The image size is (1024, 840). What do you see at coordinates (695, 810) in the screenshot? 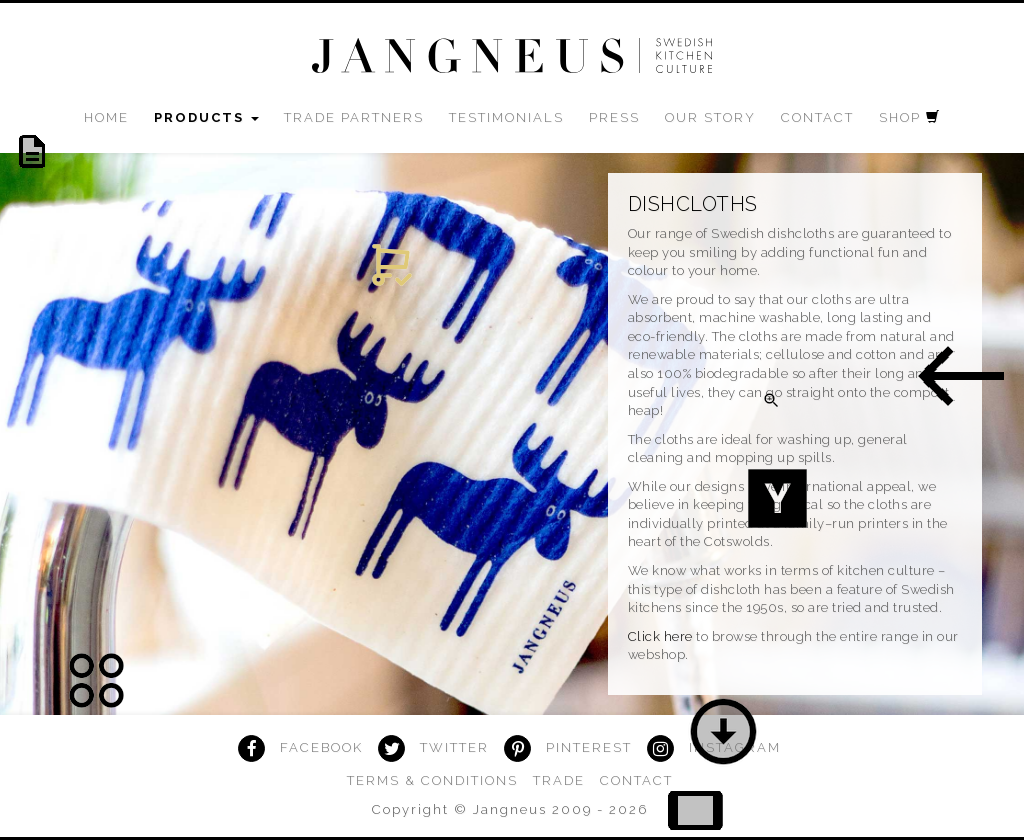
I see `switch to tablet view or layout` at bounding box center [695, 810].